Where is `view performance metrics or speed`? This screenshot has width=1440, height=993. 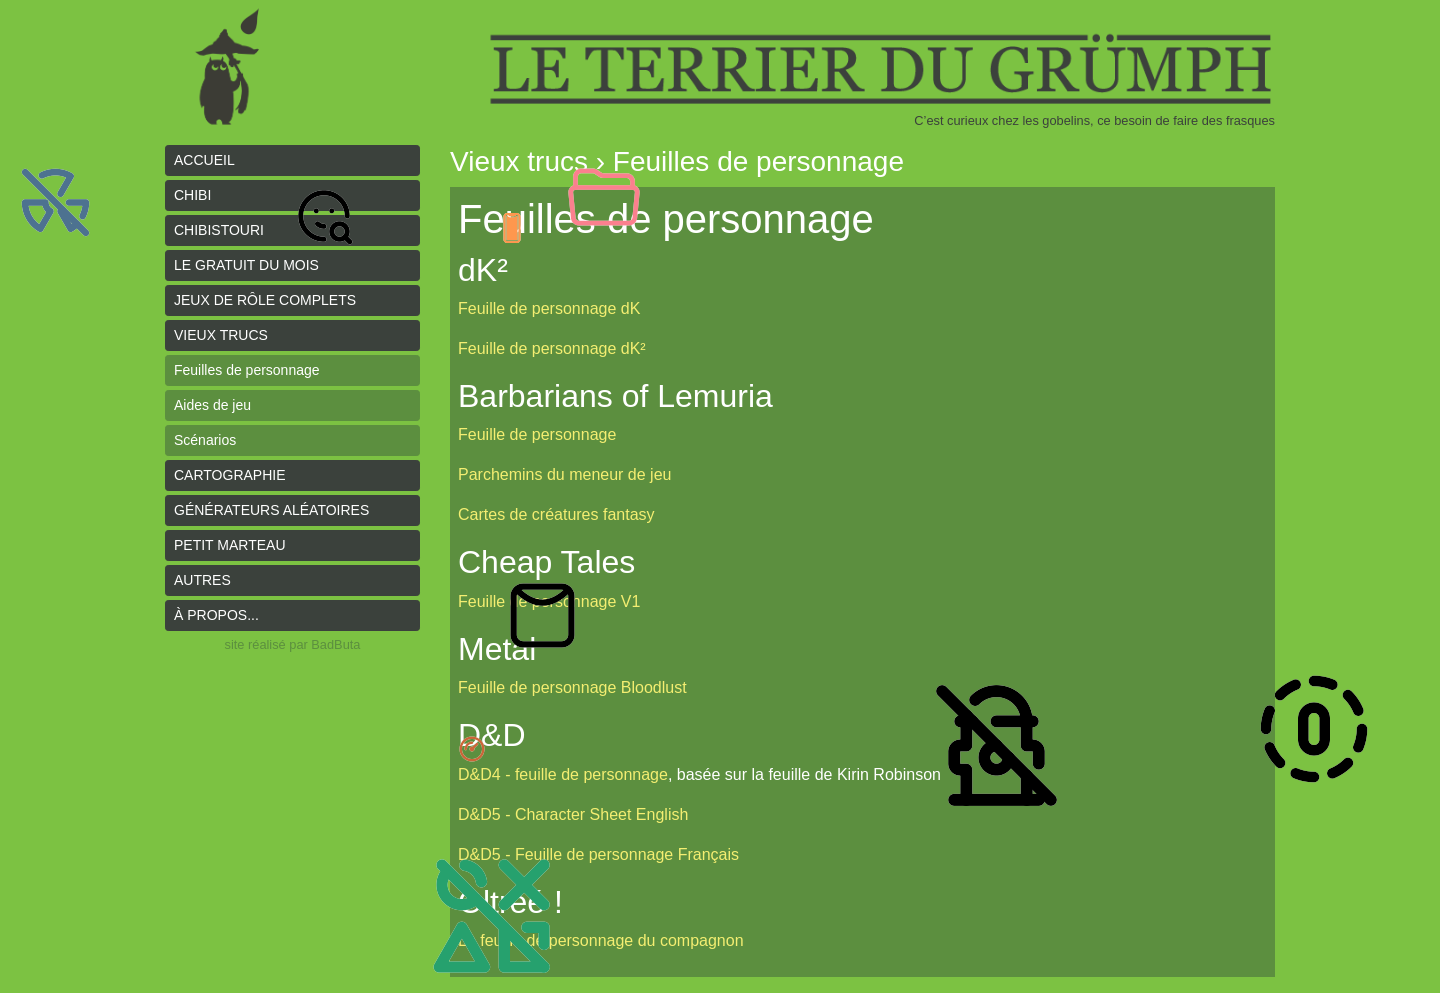
view performance metrics or speed is located at coordinates (472, 749).